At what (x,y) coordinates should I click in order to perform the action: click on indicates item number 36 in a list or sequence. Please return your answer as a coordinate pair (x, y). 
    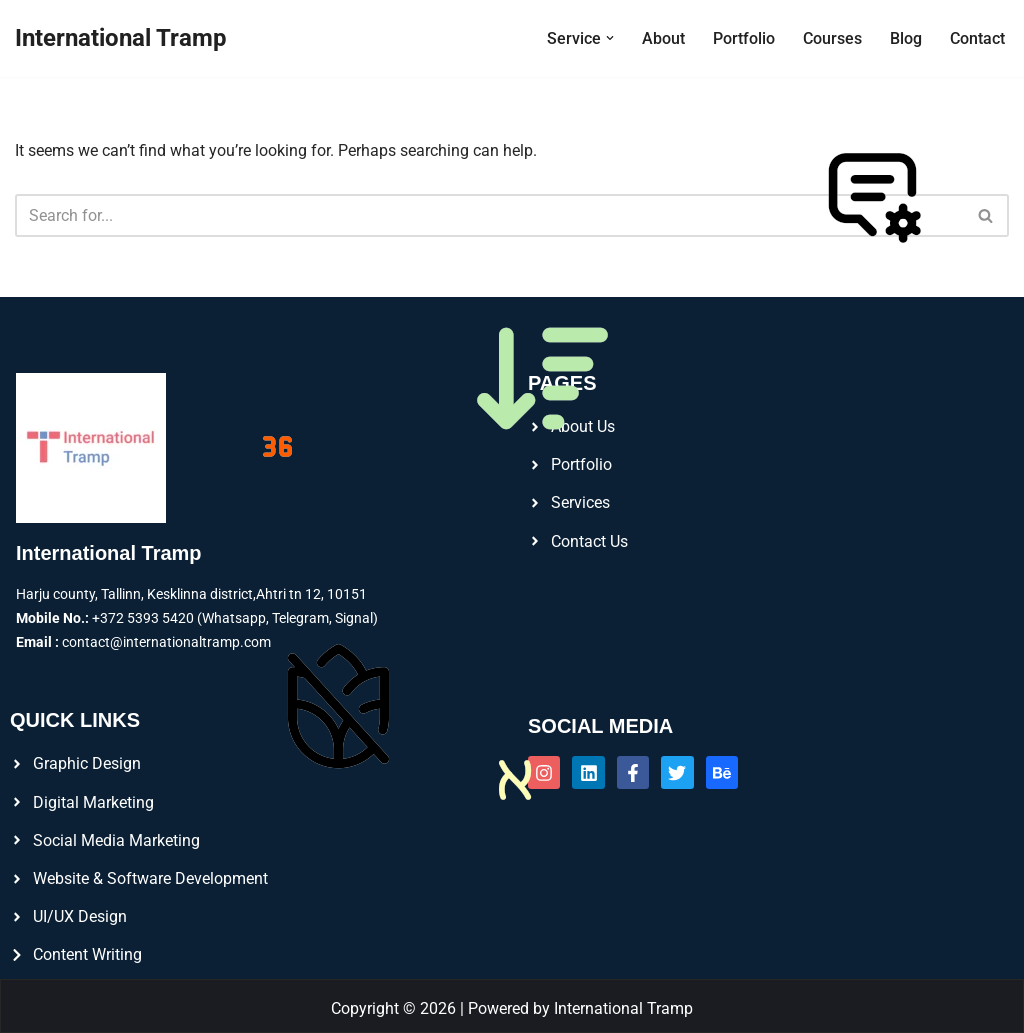
    Looking at the image, I should click on (277, 446).